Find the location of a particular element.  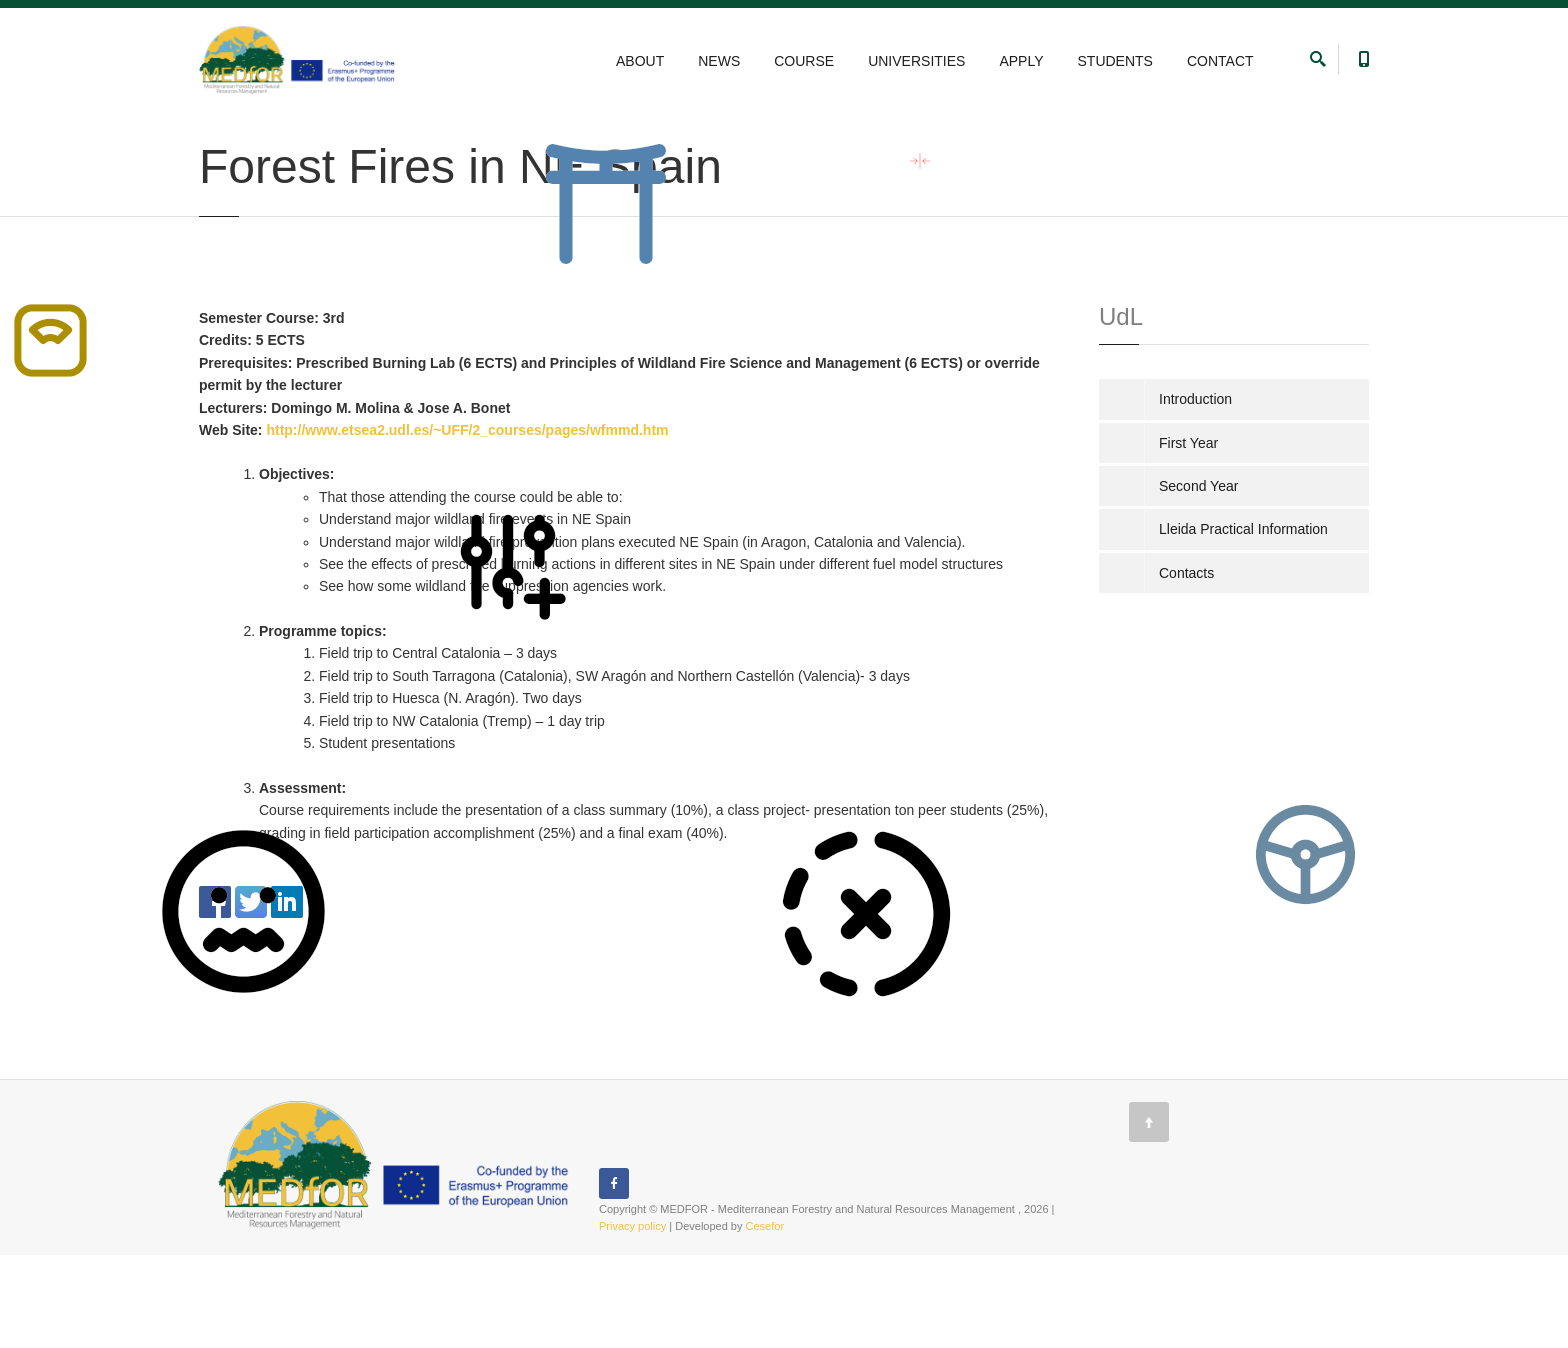

cancel or stop a process in progress is located at coordinates (866, 914).